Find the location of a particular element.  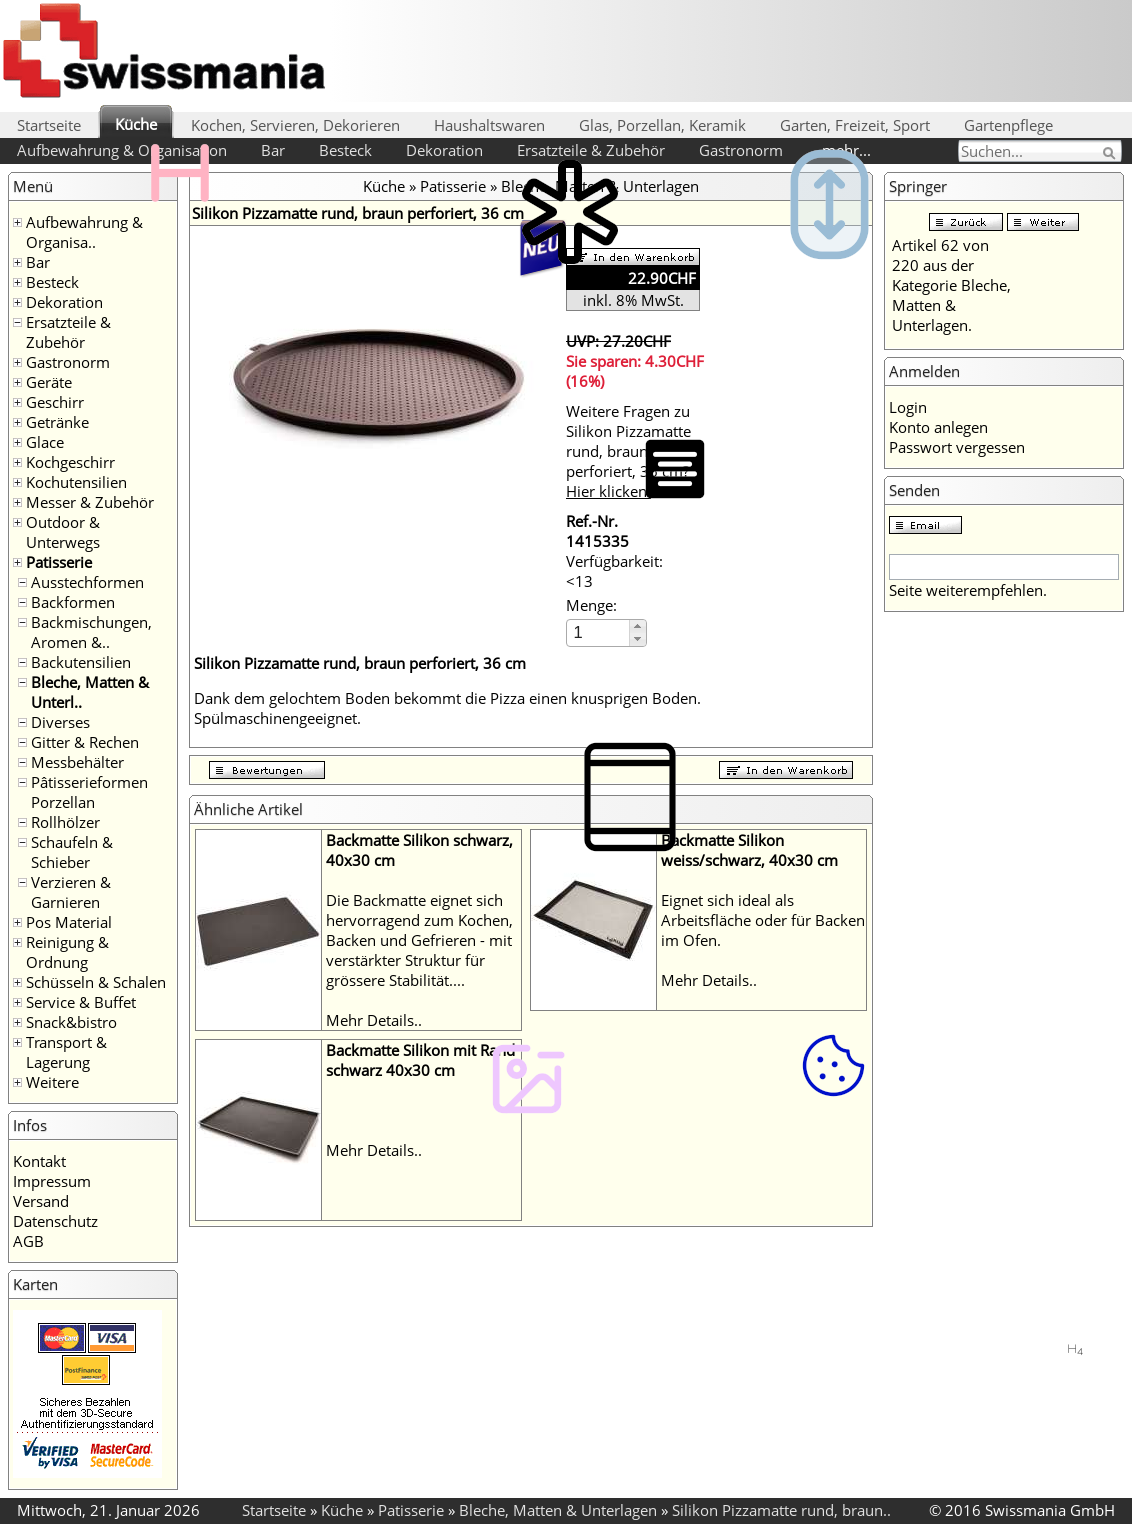

manage cookie preferences and privacy settings is located at coordinates (833, 1065).